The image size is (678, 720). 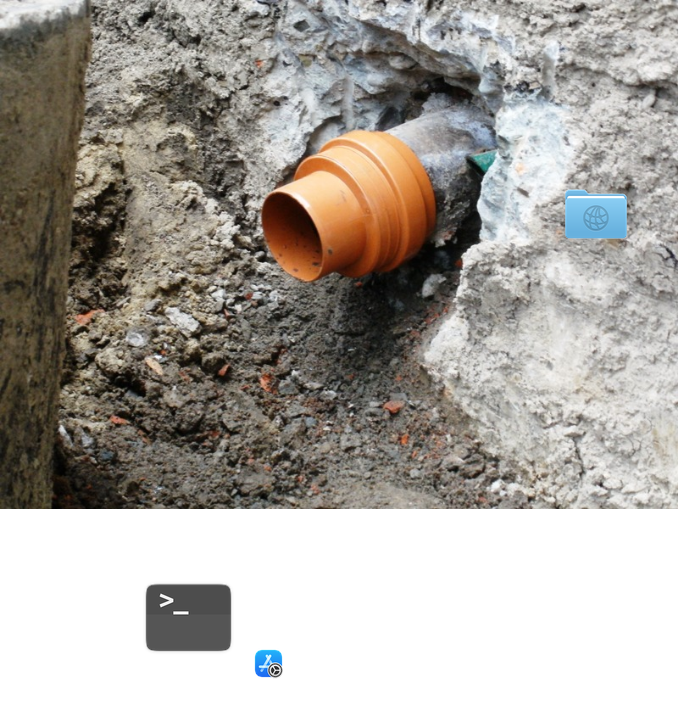 What do you see at coordinates (188, 617) in the screenshot?
I see `open the terminal application` at bounding box center [188, 617].